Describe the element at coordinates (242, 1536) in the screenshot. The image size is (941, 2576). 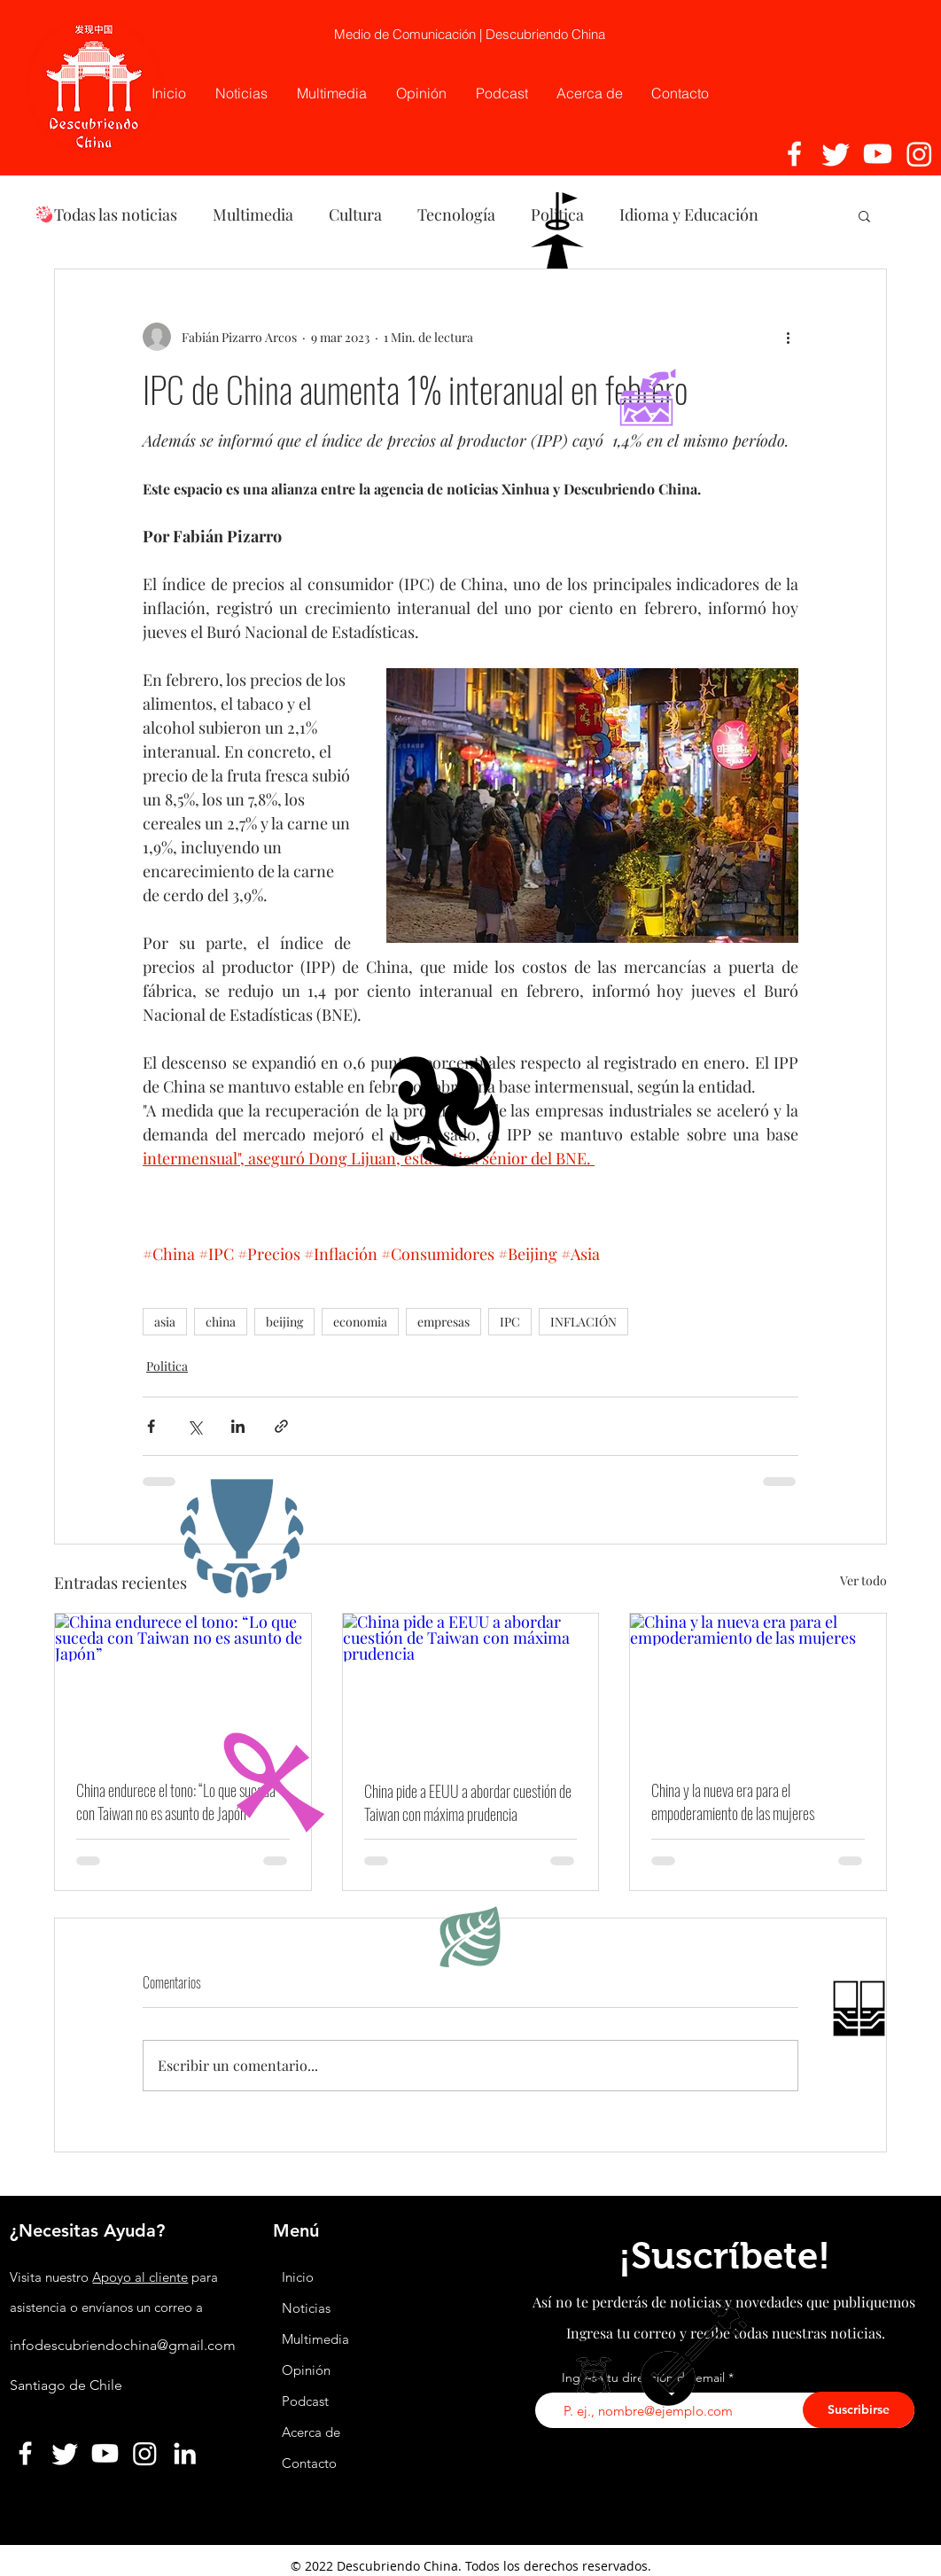
I see `view achievements or awards` at that location.